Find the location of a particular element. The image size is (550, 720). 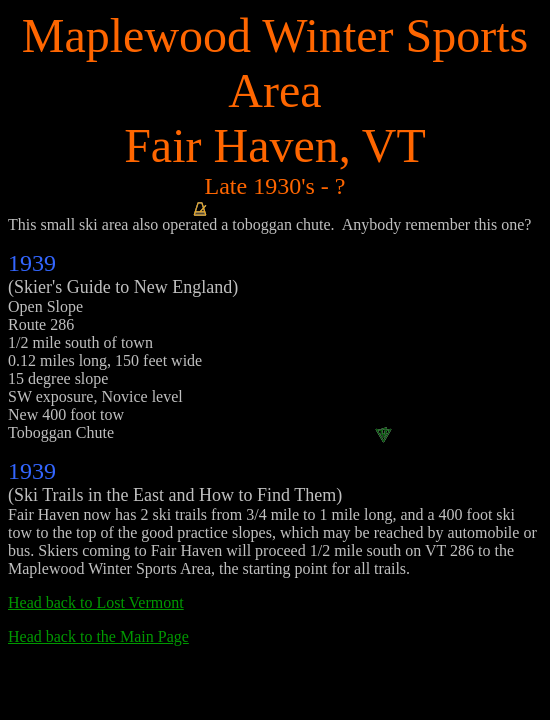

vite development tool or project is located at coordinates (383, 434).